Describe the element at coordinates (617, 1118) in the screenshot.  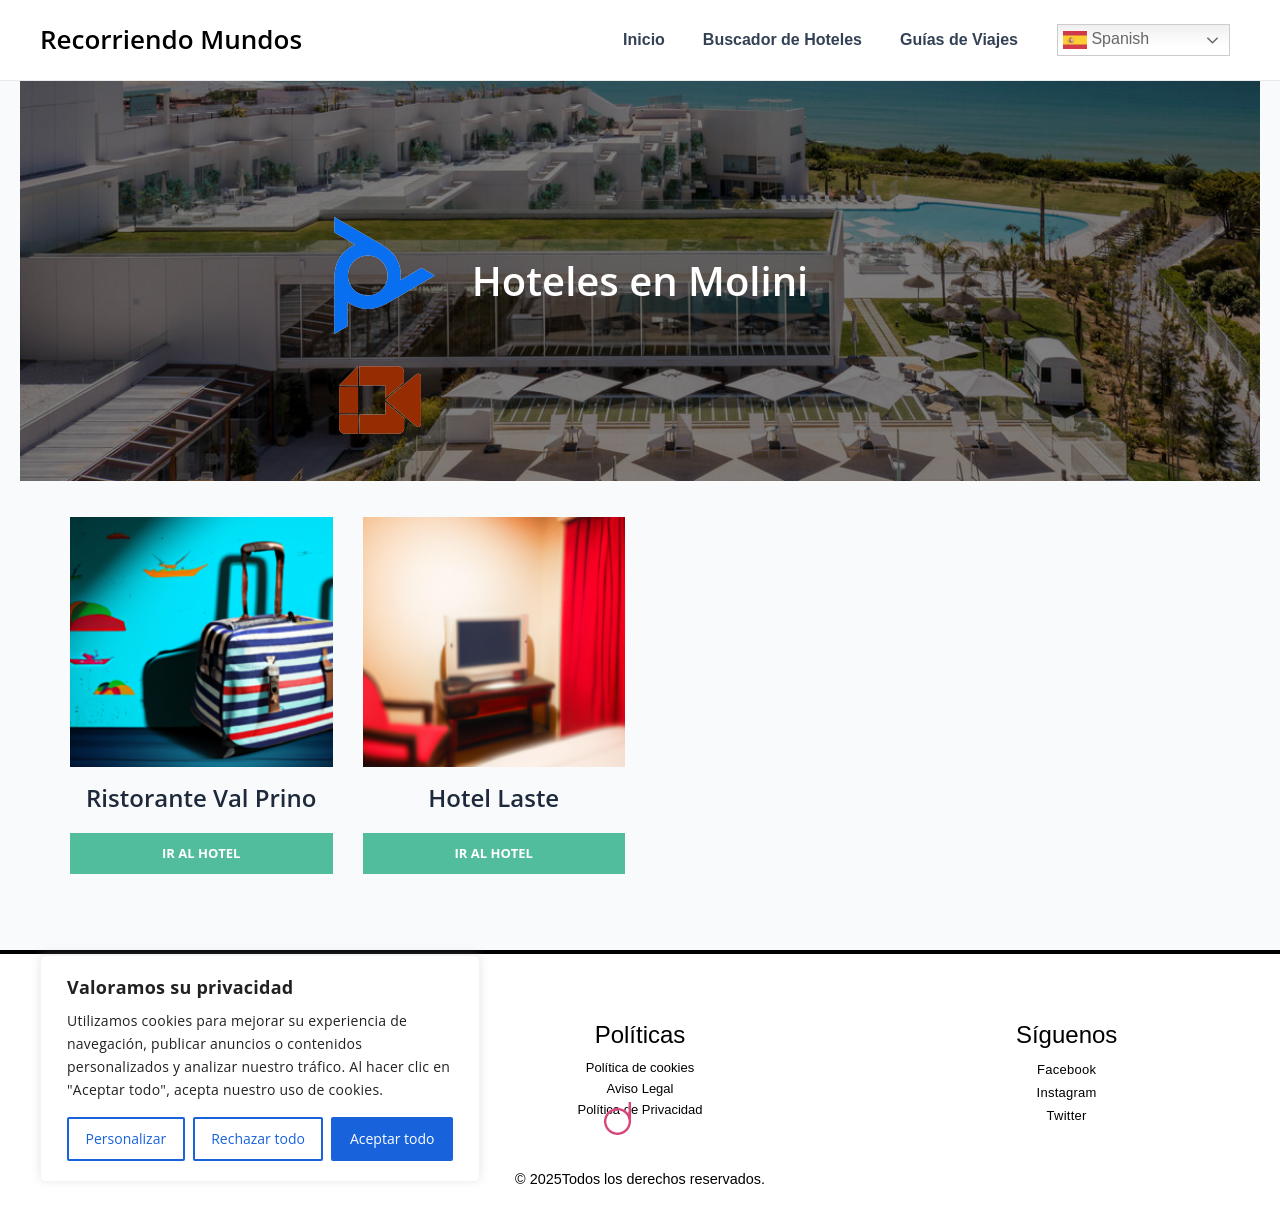
I see `dedge app or service logo` at that location.